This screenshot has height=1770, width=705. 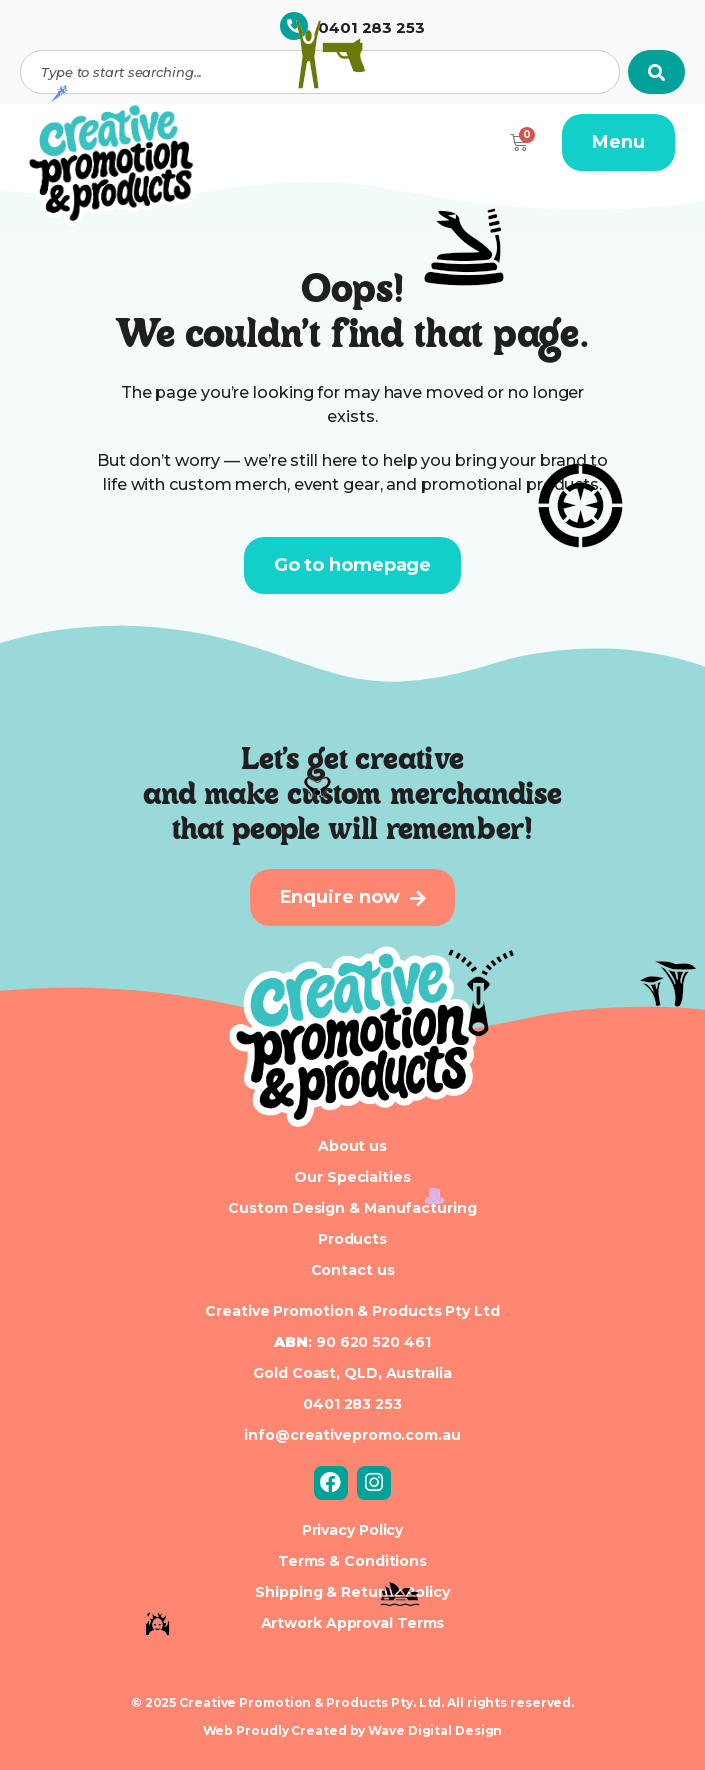 I want to click on view jewelry or accessories inventory, so click(x=317, y=787).